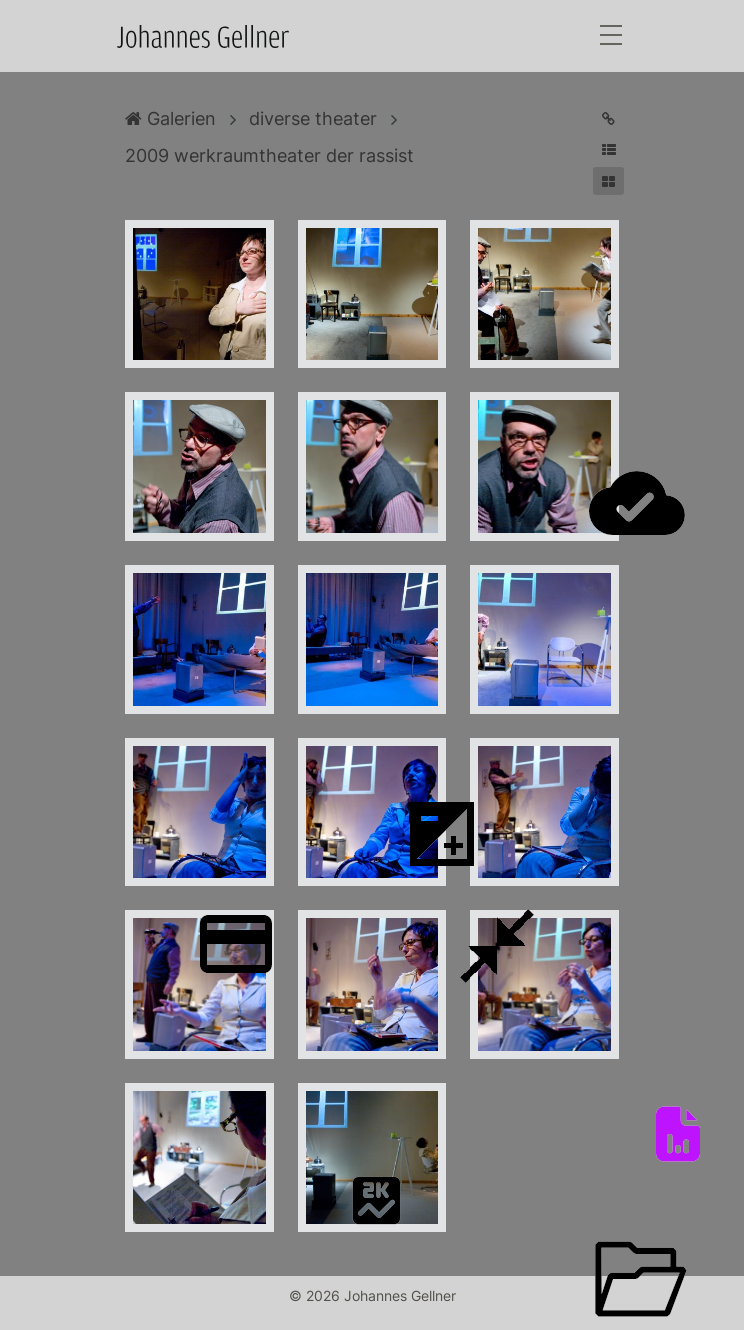 The image size is (744, 1330). Describe the element at coordinates (376, 1200) in the screenshot. I see `view score or performance metrics` at that location.